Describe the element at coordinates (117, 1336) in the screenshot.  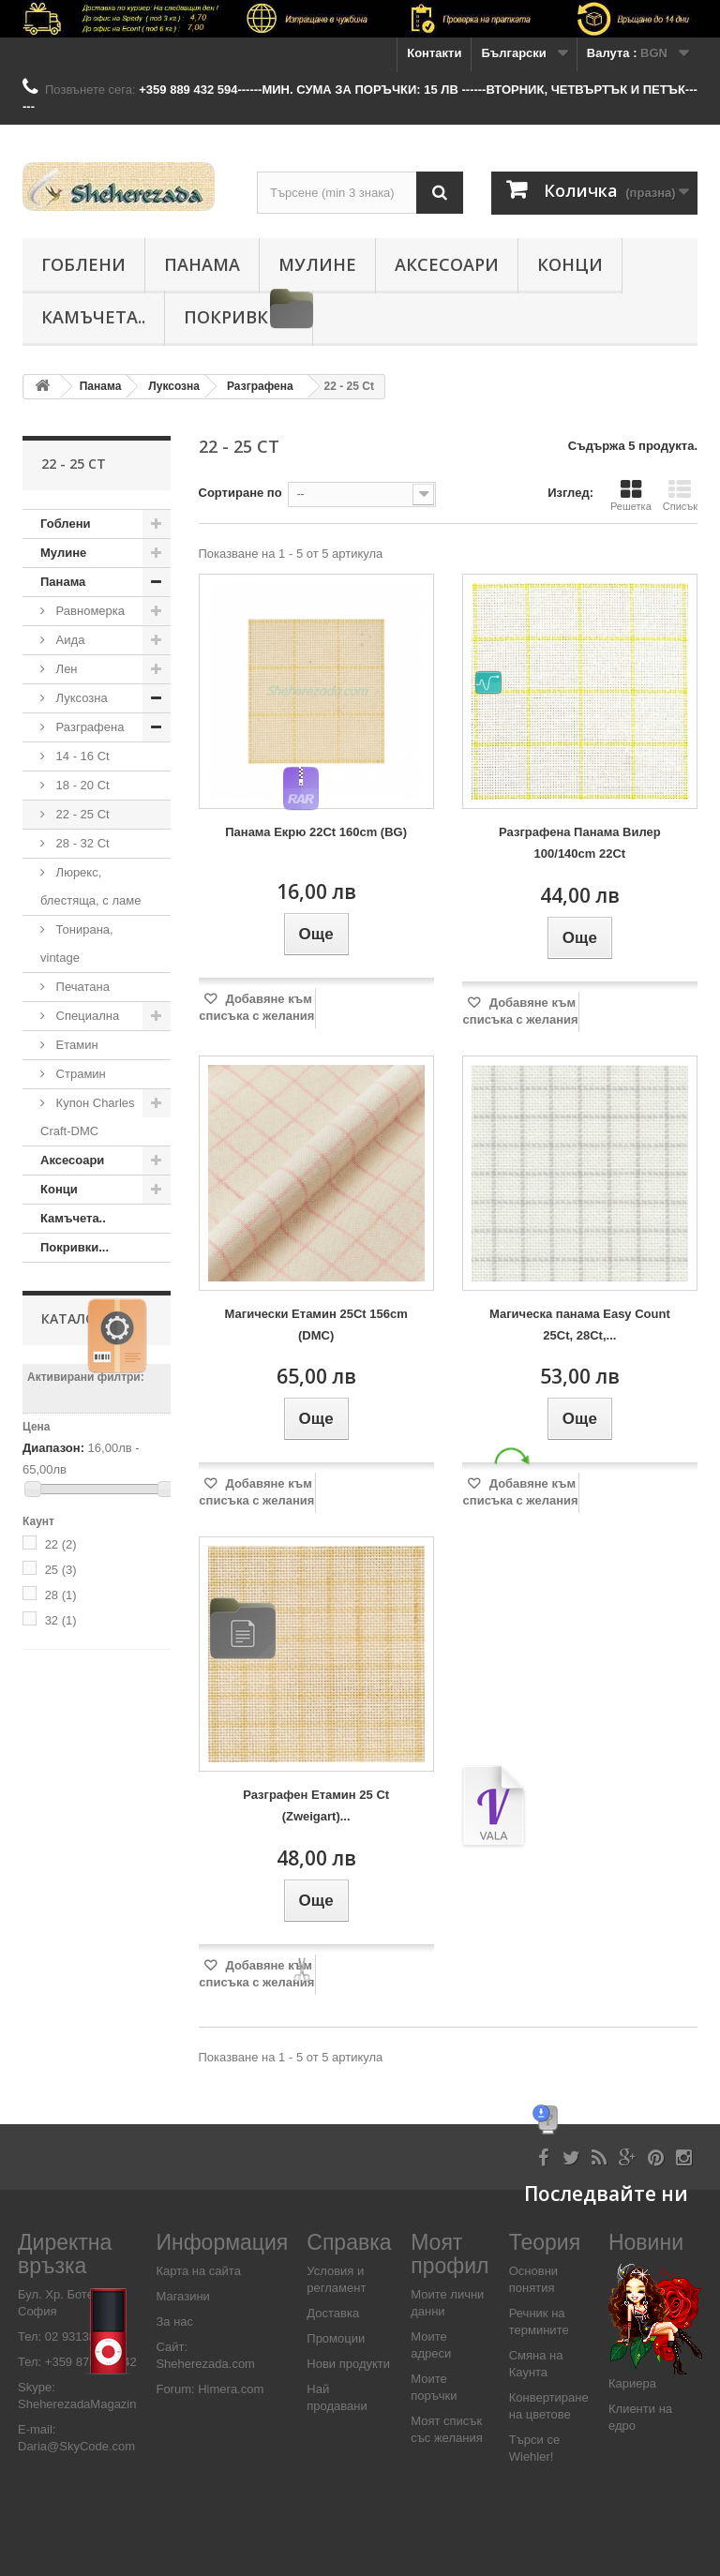
I see `software package being configured or installed` at that location.